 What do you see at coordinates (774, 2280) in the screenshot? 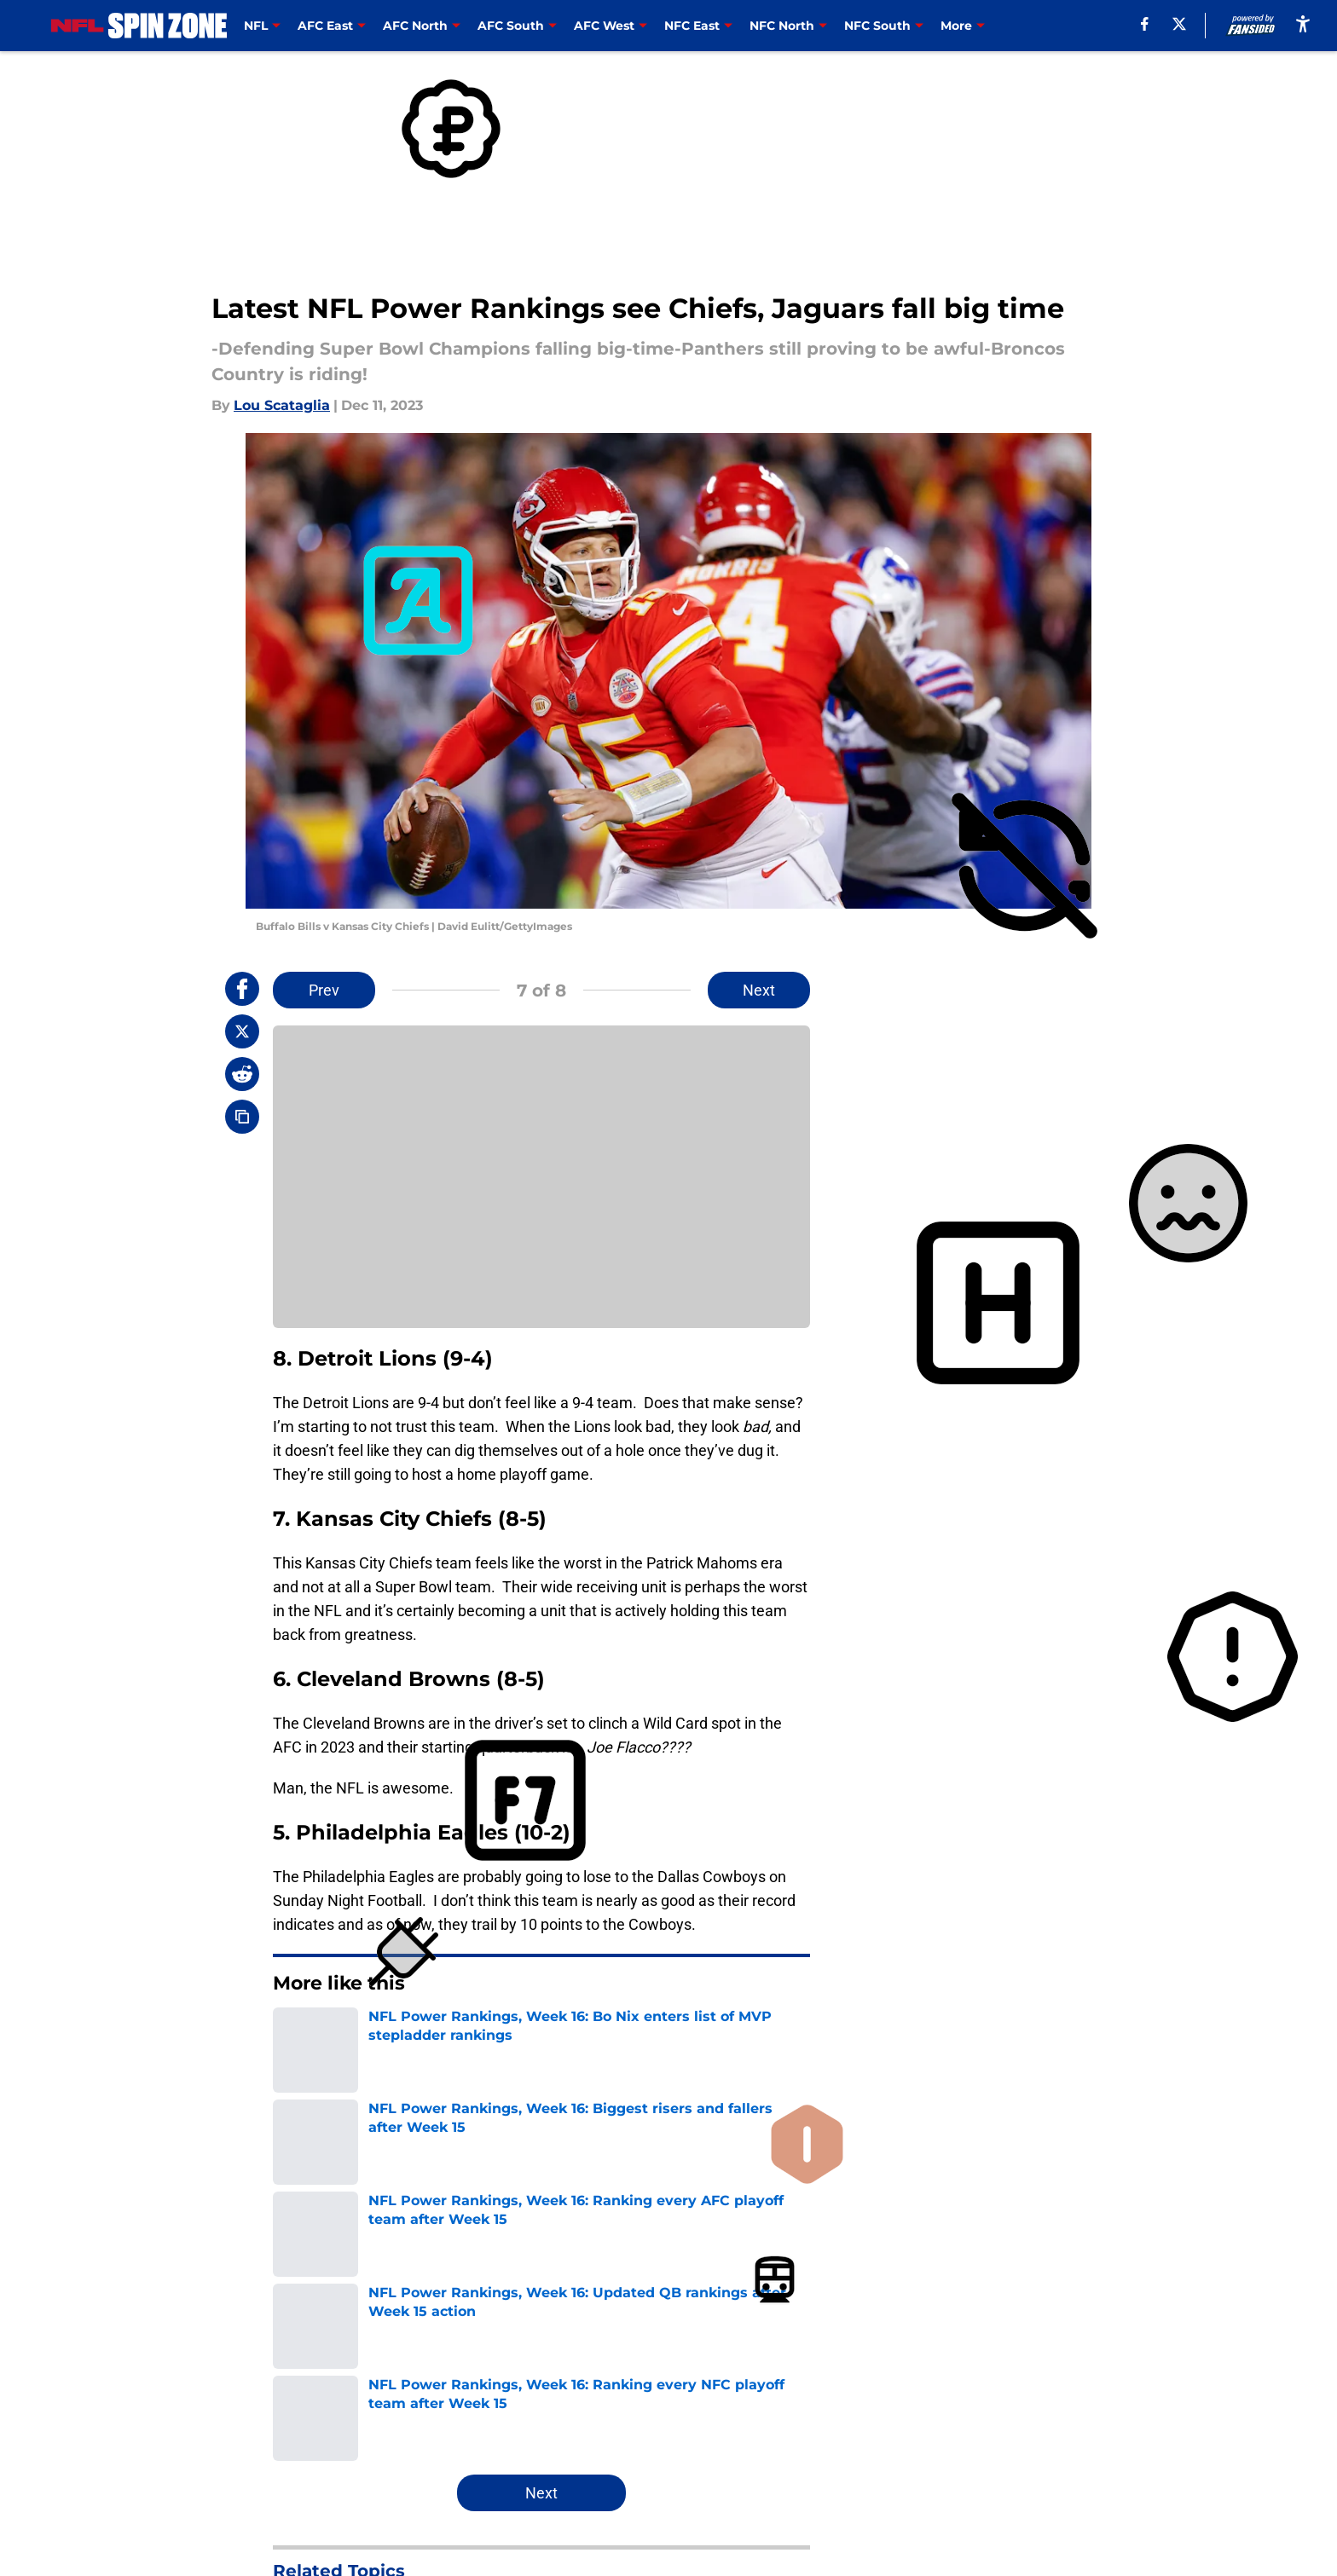
I see `get subway or metro directions` at bounding box center [774, 2280].